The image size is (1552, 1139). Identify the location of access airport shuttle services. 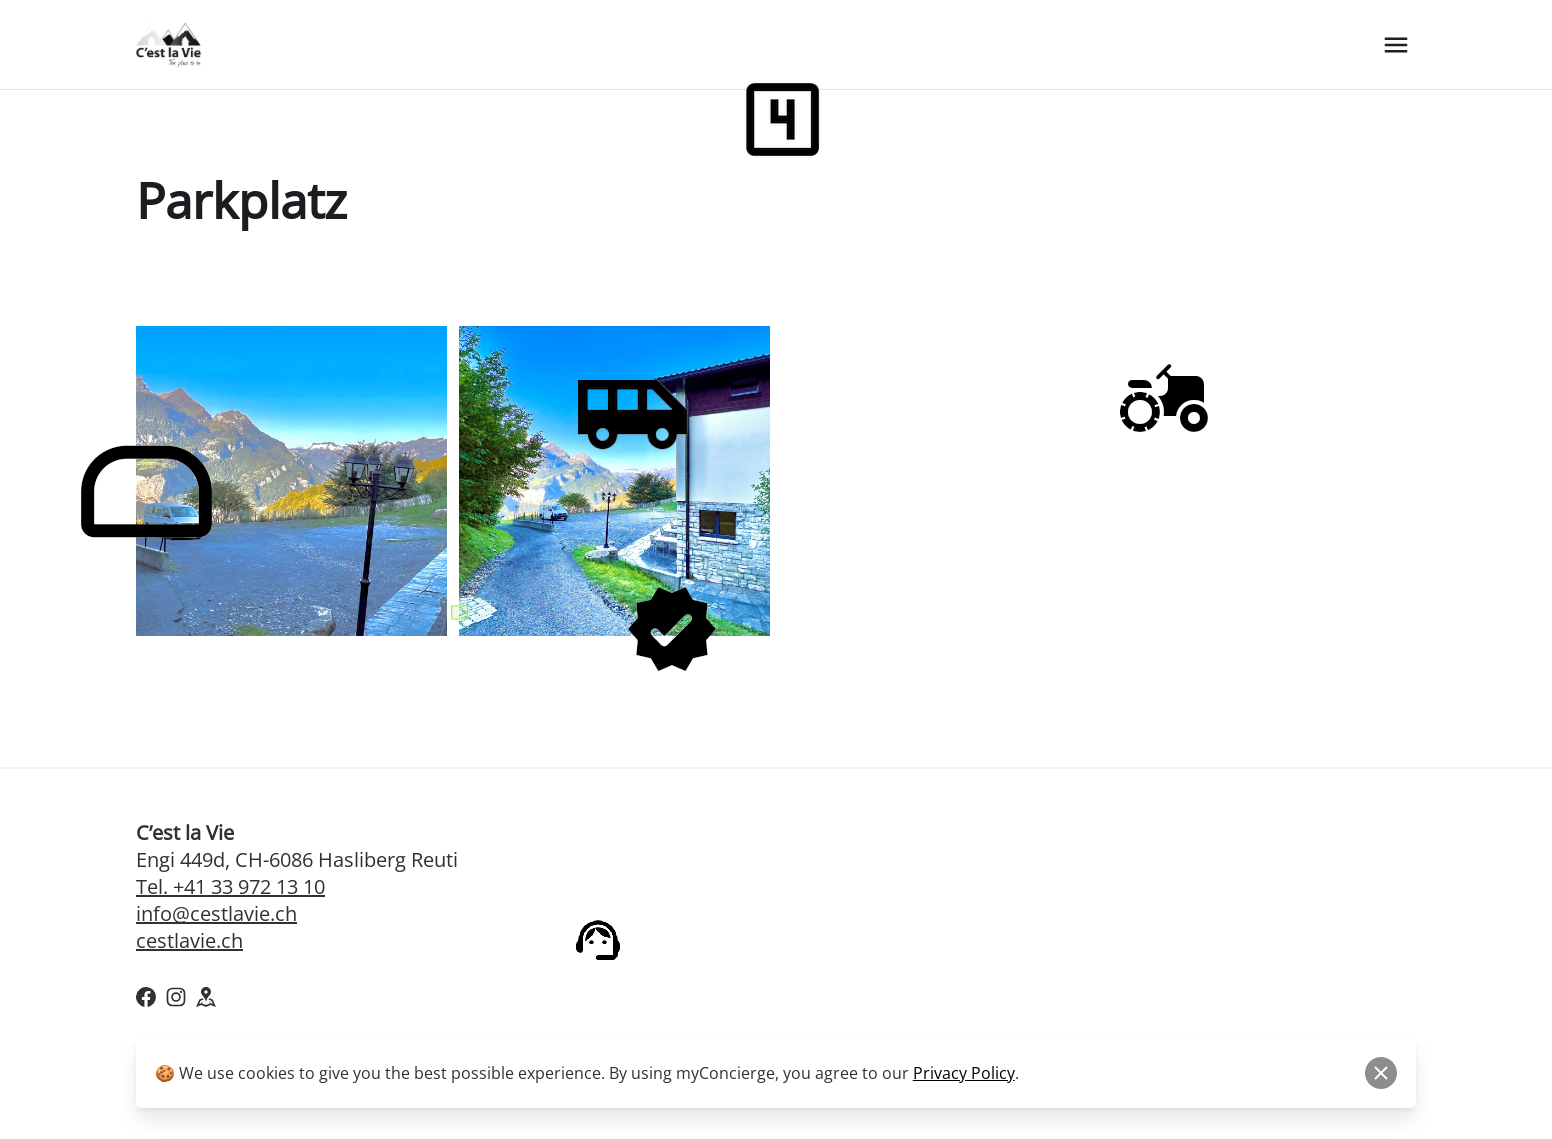
(632, 414).